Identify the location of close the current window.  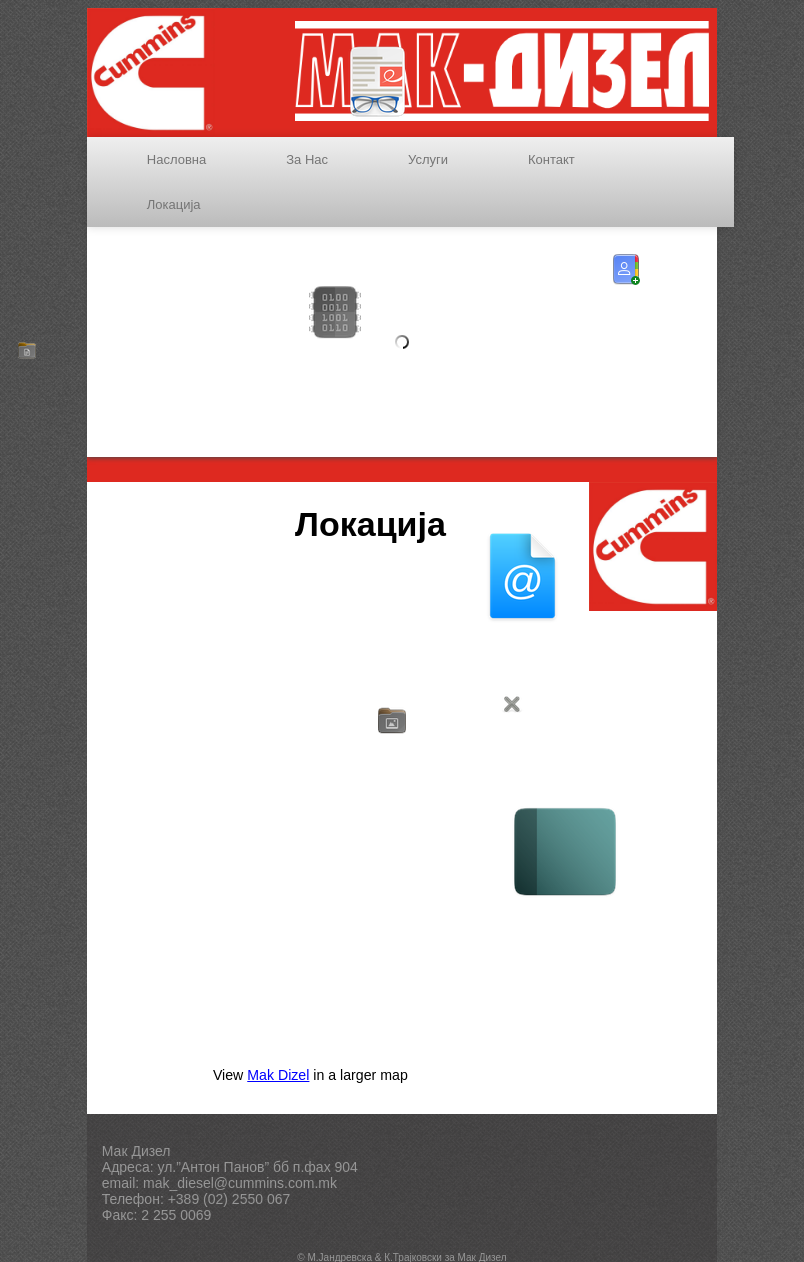
(511, 704).